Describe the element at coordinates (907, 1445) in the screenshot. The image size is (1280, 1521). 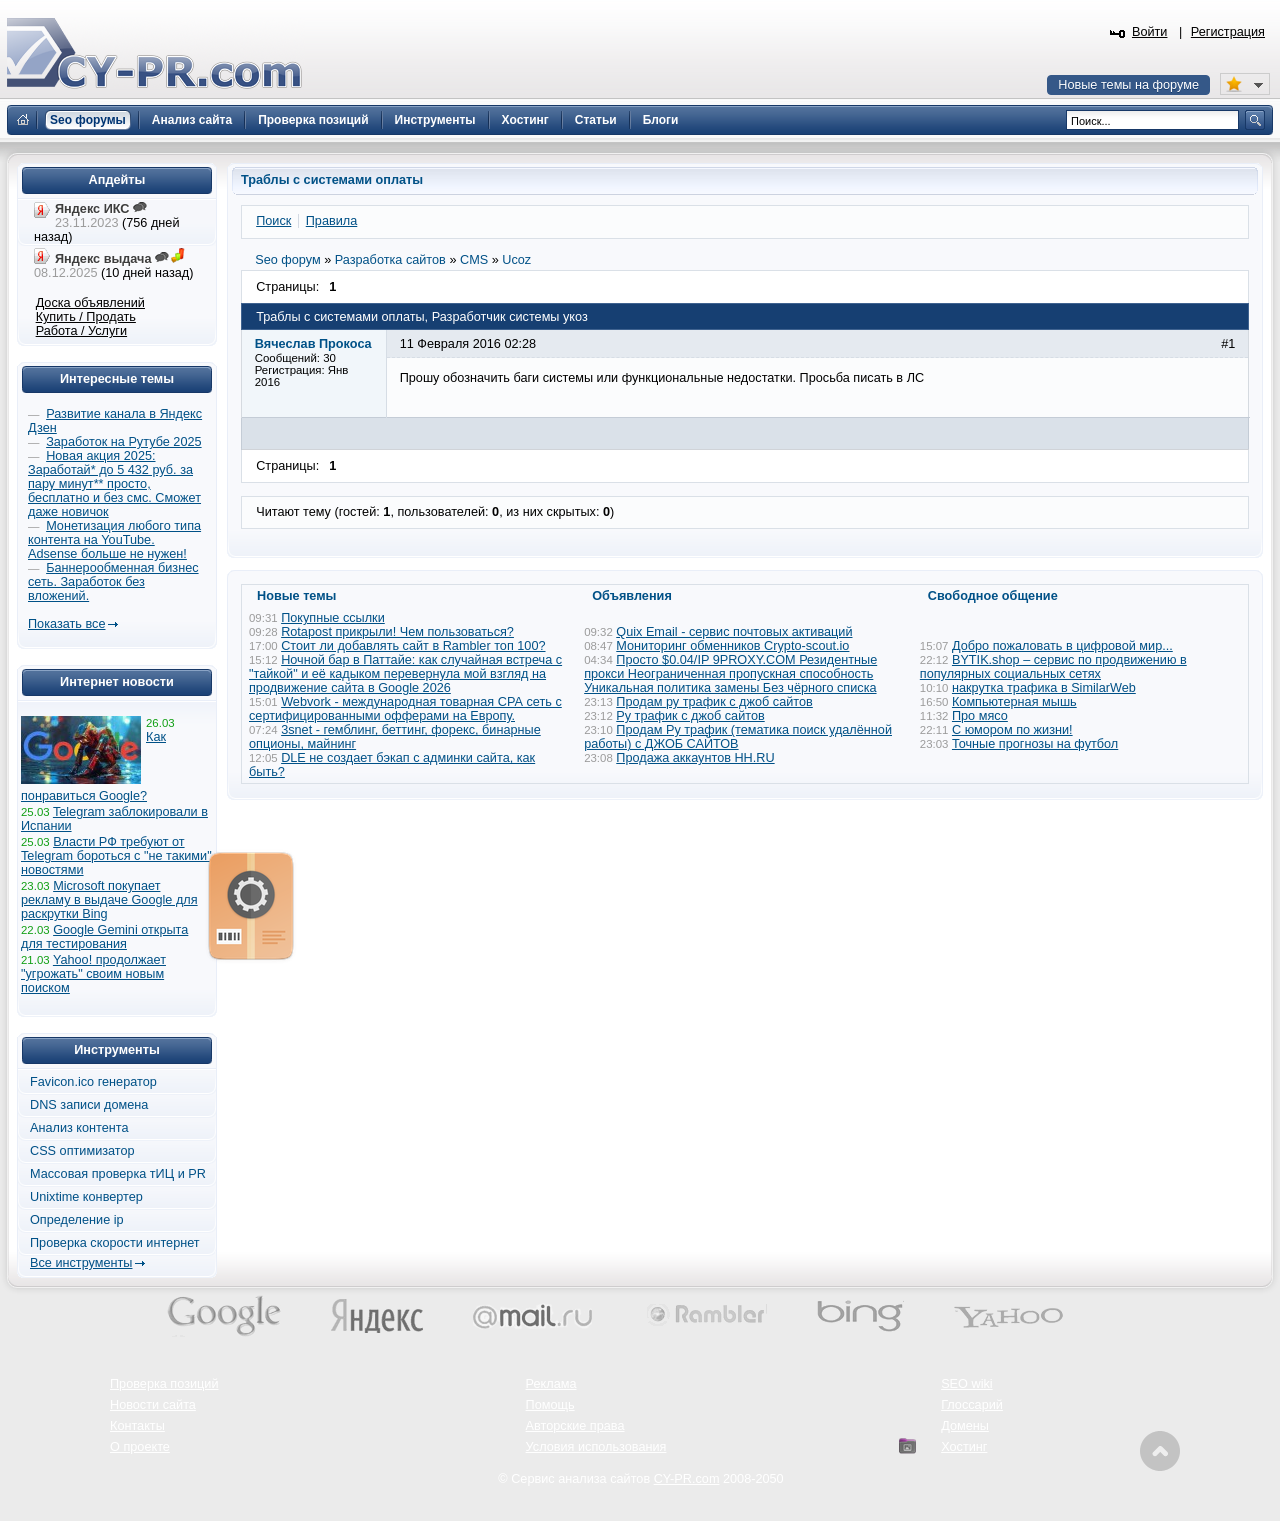
I see `open pictures folder` at that location.